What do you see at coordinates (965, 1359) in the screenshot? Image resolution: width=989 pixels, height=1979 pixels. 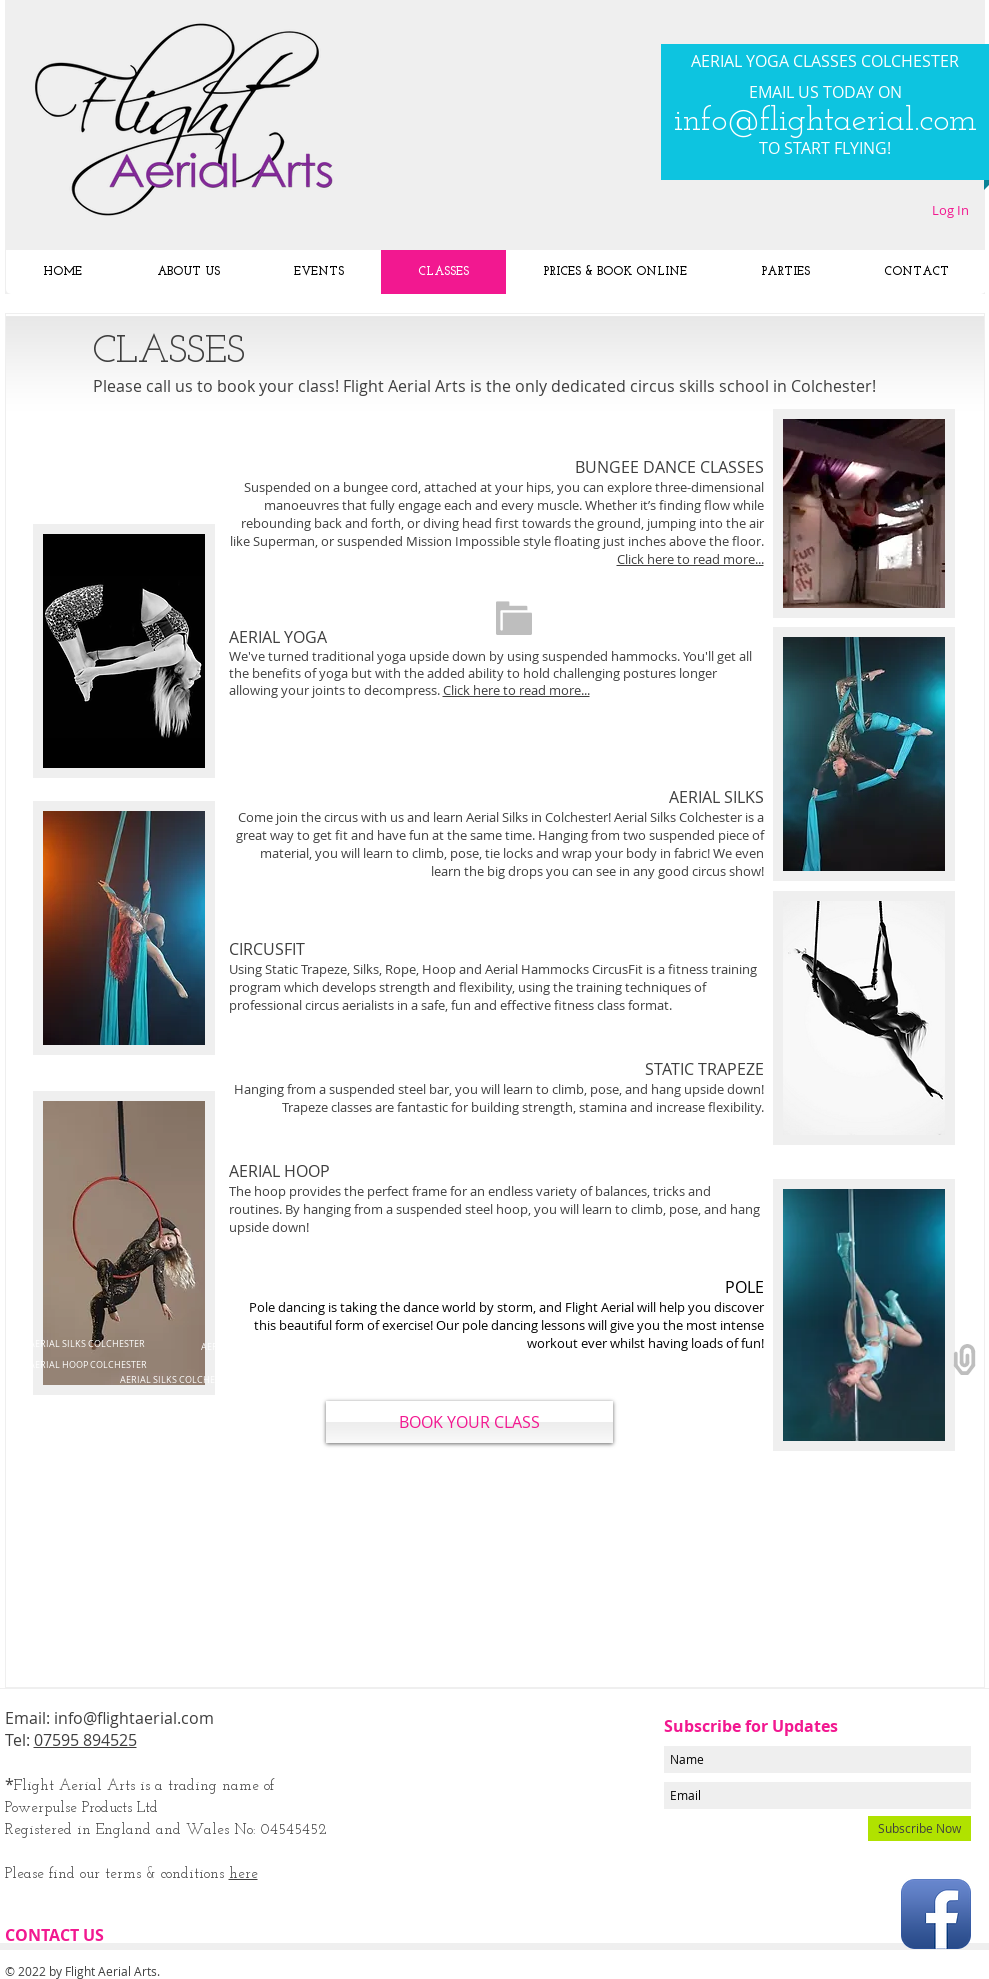 I see `indicates email has an attachment` at bounding box center [965, 1359].